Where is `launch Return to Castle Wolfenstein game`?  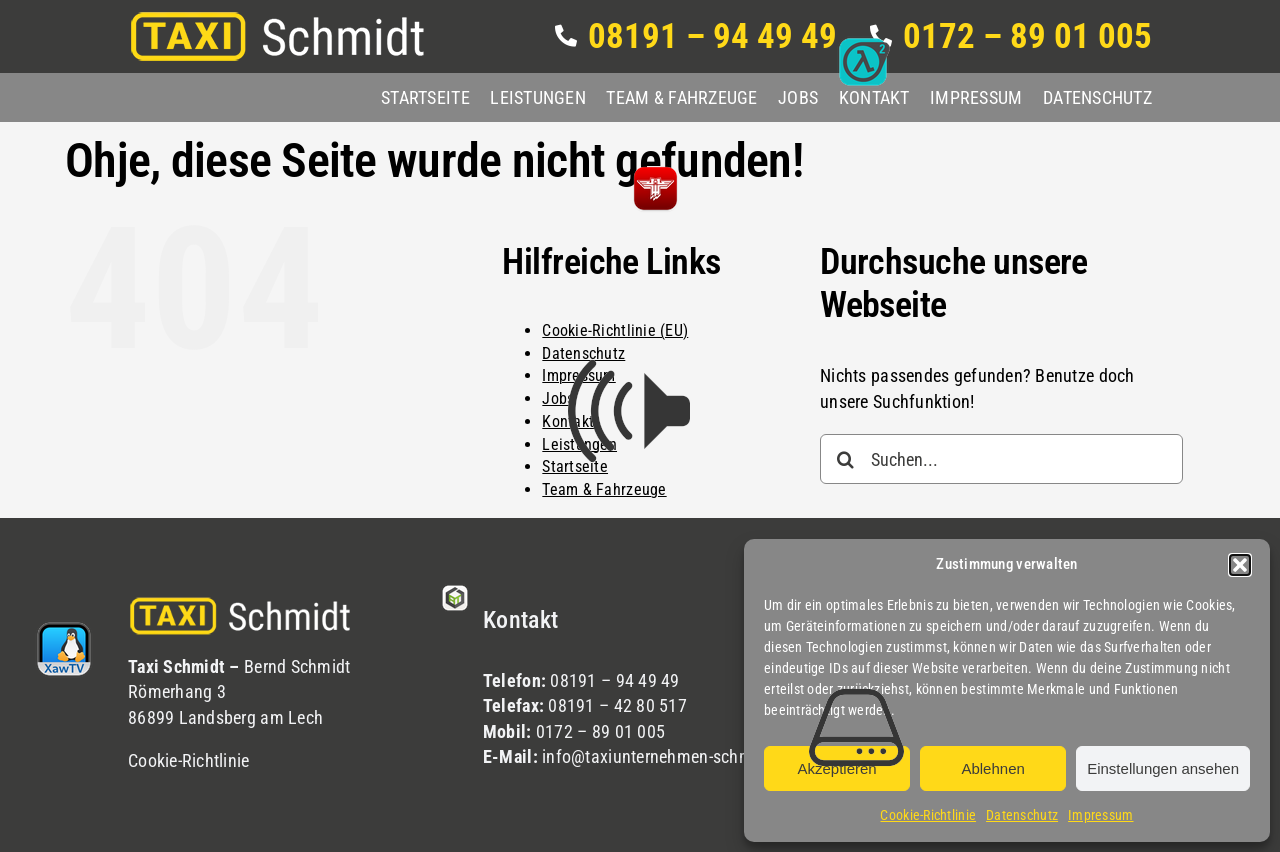
launch Return to Castle Wolfenstein game is located at coordinates (655, 188).